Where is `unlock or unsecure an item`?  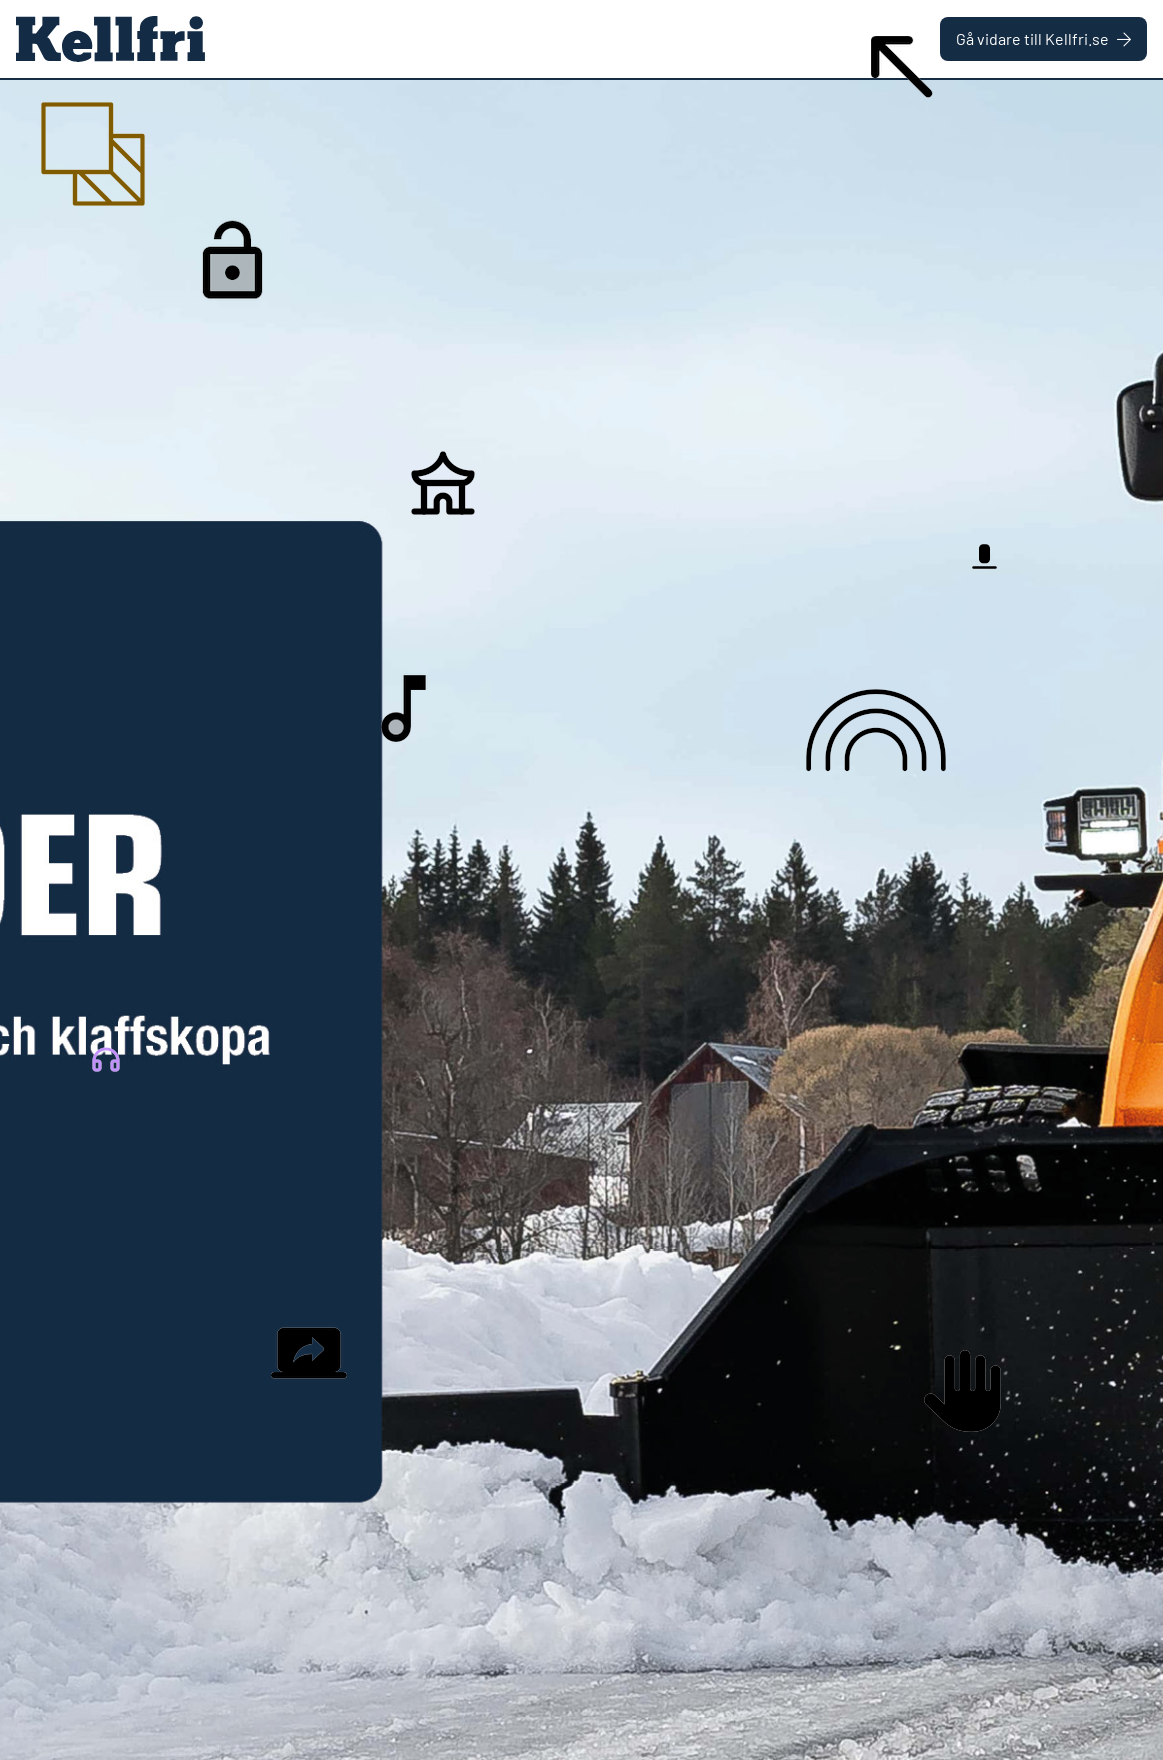
unlock or unsecure an item is located at coordinates (232, 261).